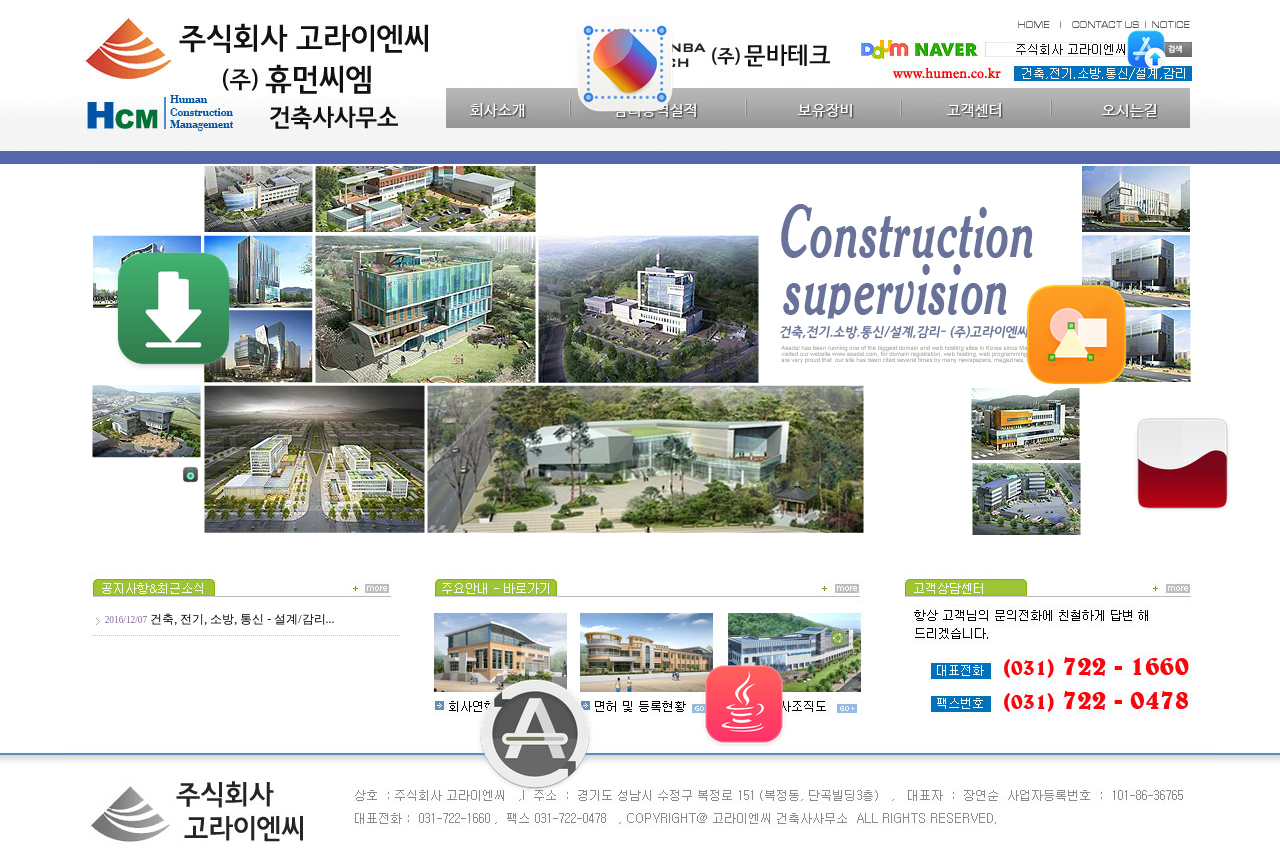 This screenshot has width=1280, height=856. What do you see at coordinates (744, 704) in the screenshot?
I see `launch java application` at bounding box center [744, 704].